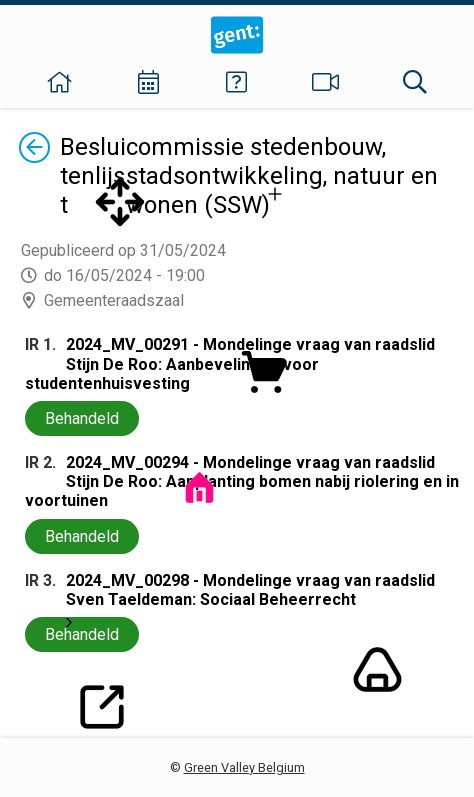 The height and width of the screenshot is (797, 474). Describe the element at coordinates (199, 487) in the screenshot. I see `navigate to home screen` at that location.